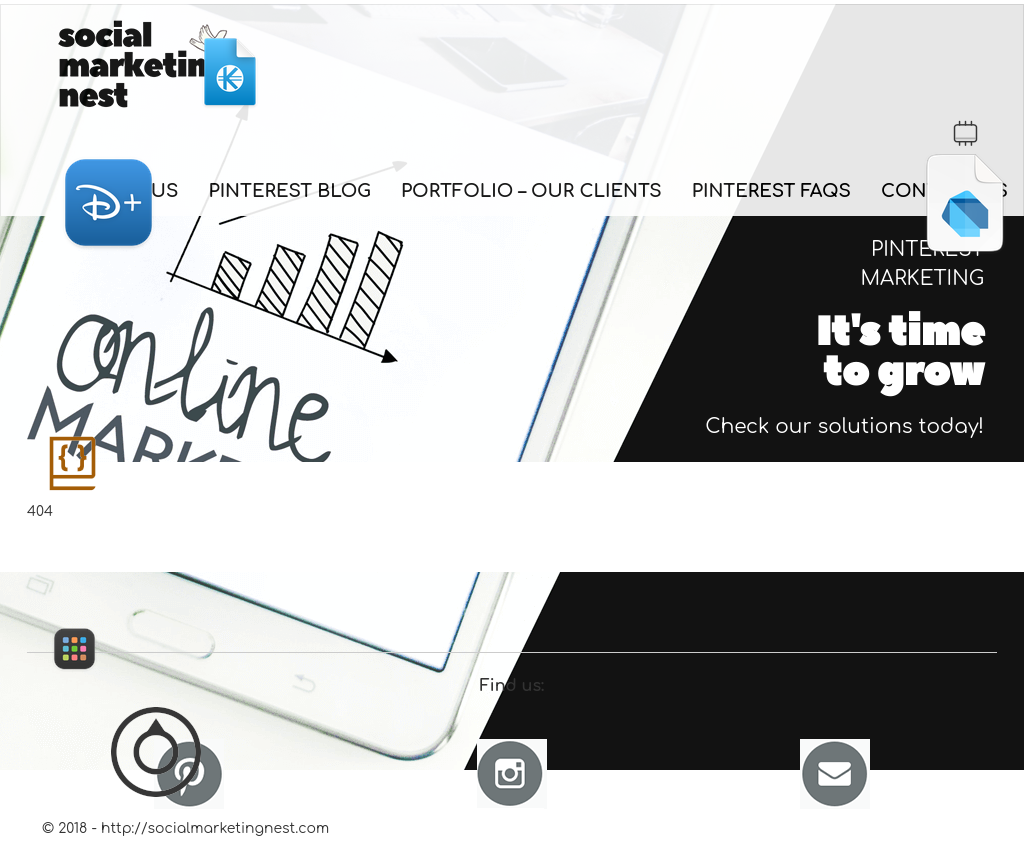 Image resolution: width=1024 pixels, height=849 pixels. I want to click on dart programming language source file, so click(965, 203).